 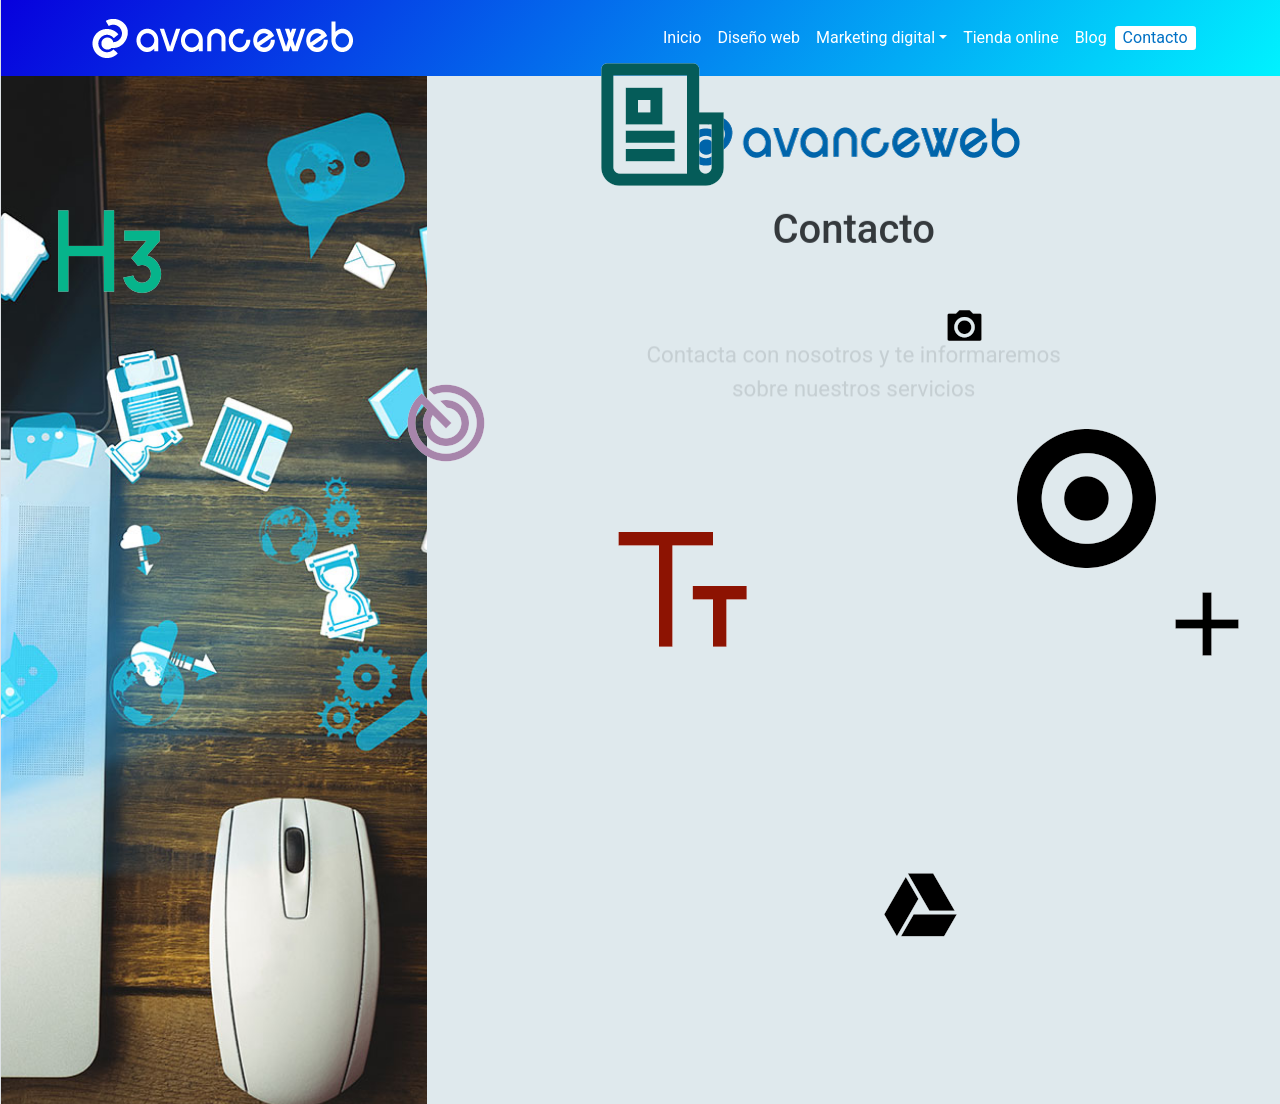 I want to click on view news articles, so click(x=662, y=124).